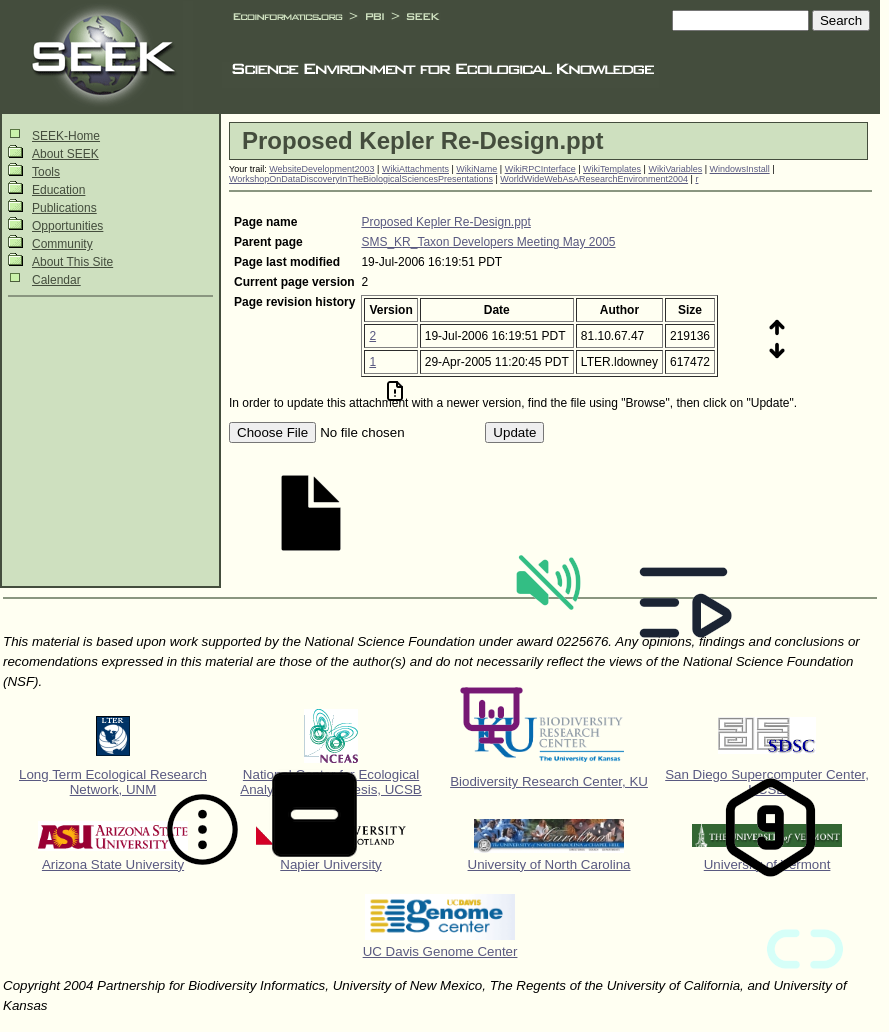 Image resolution: width=889 pixels, height=1032 pixels. I want to click on remove or break a link connection, so click(805, 949).